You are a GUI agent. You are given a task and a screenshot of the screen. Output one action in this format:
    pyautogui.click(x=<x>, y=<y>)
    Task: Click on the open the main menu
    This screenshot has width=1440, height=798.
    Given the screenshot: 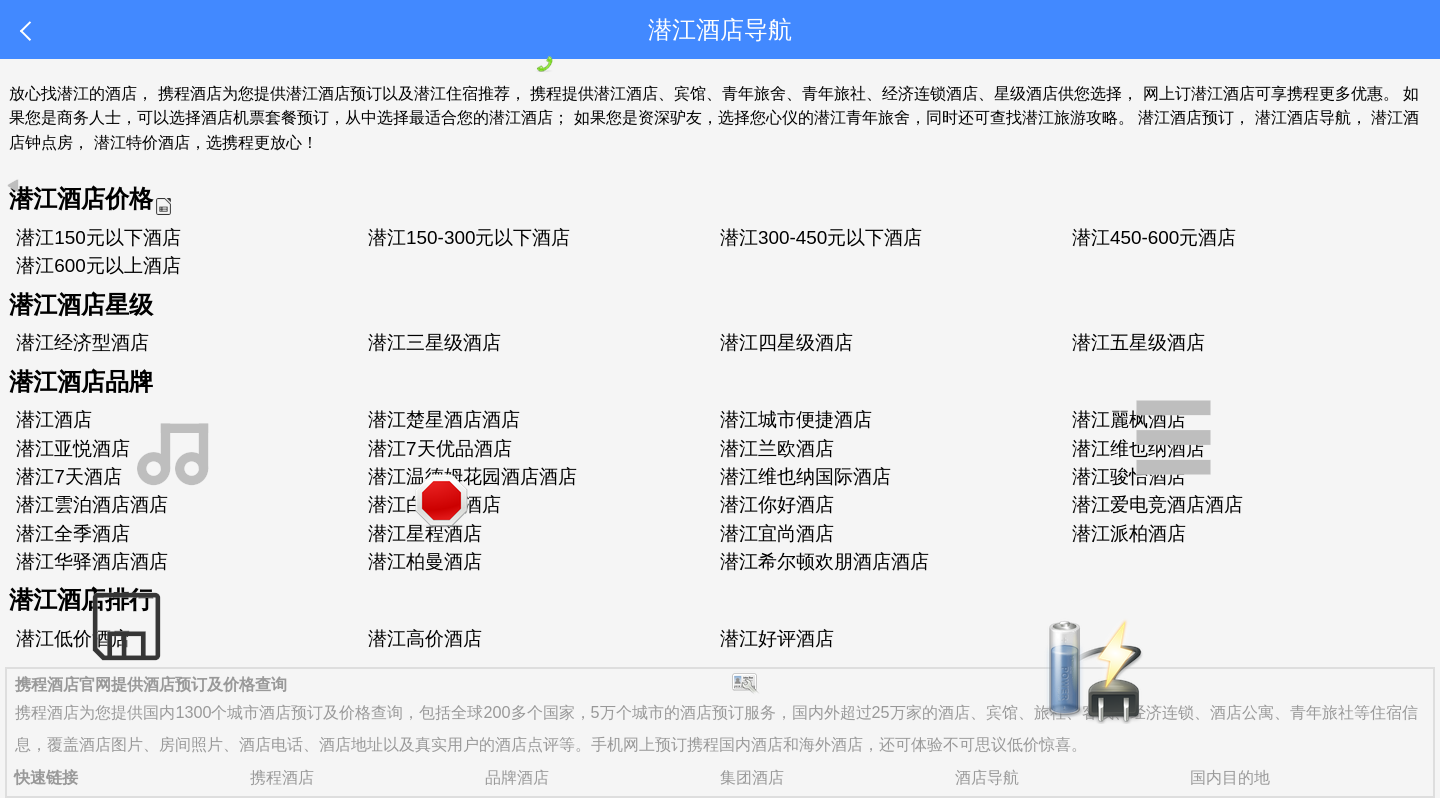 What is the action you would take?
    pyautogui.click(x=1173, y=437)
    